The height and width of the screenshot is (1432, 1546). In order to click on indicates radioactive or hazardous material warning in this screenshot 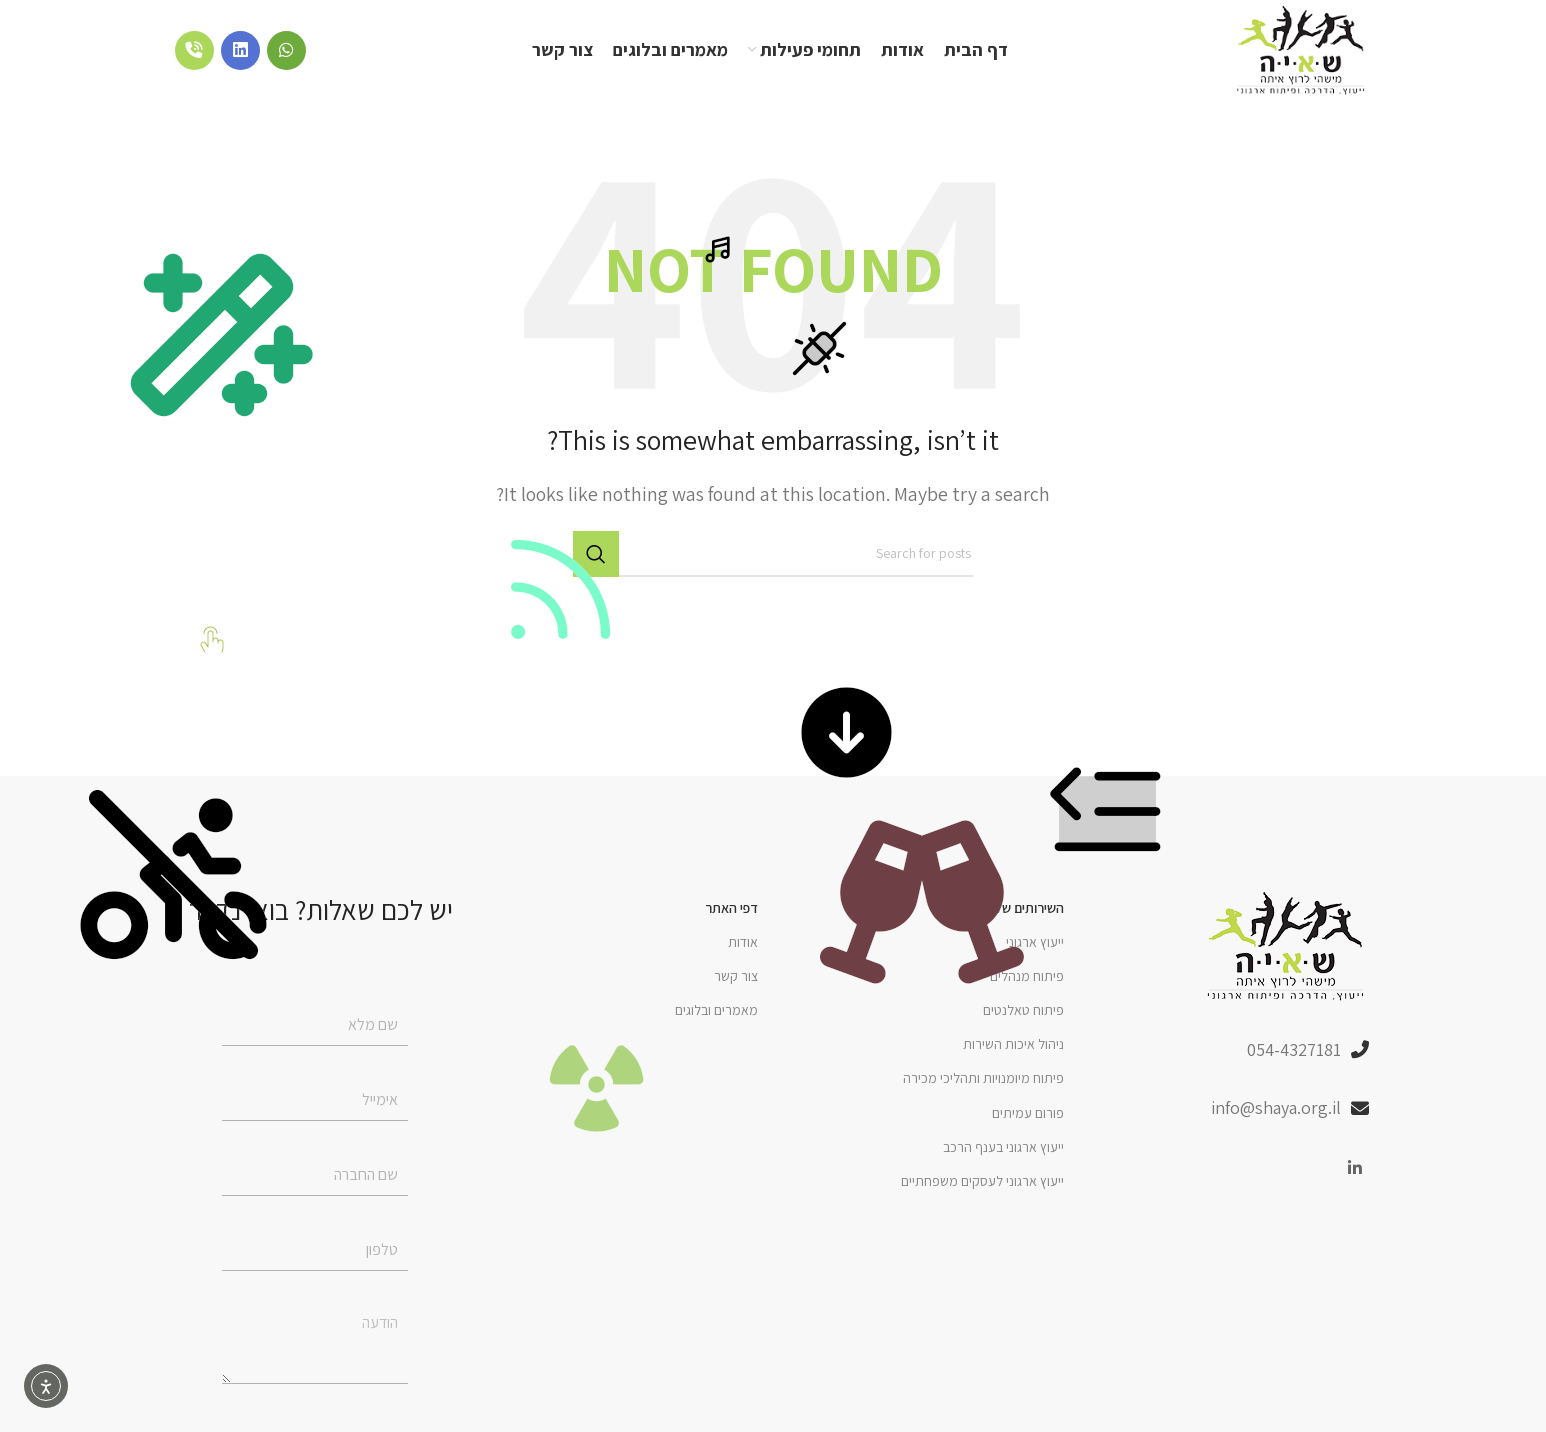, I will do `click(596, 1084)`.